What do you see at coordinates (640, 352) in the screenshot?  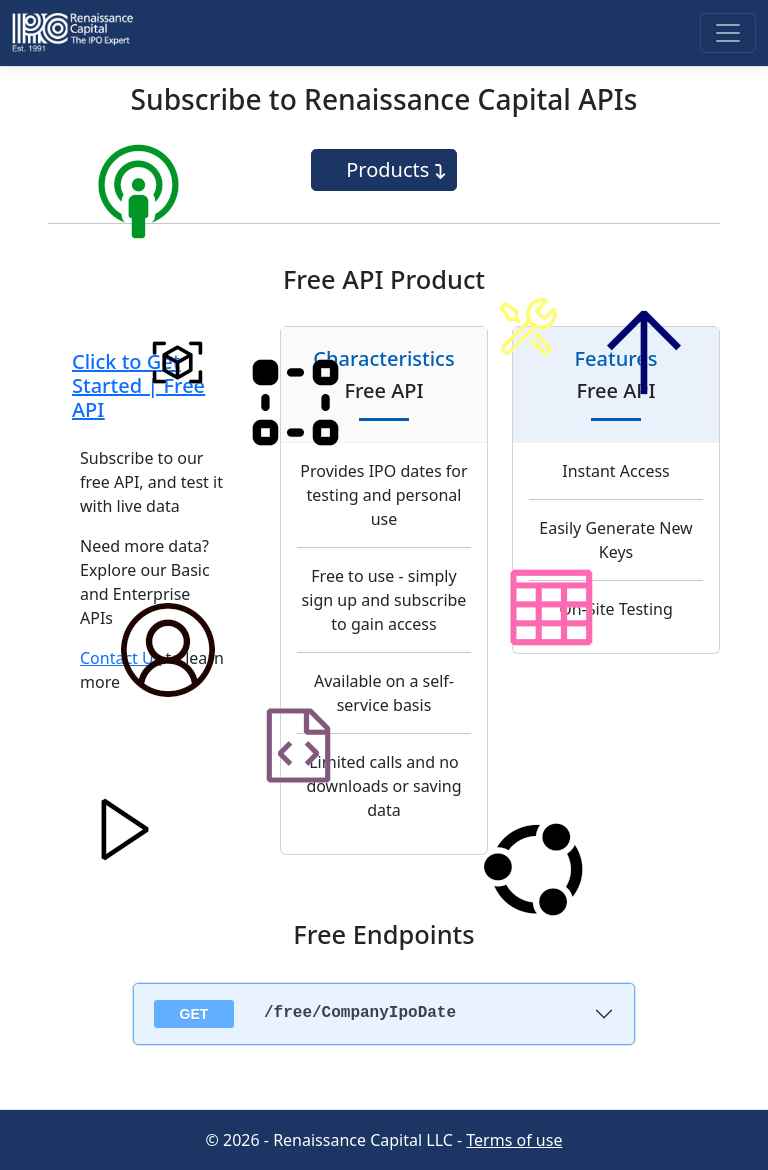 I see `move item up in a list` at bounding box center [640, 352].